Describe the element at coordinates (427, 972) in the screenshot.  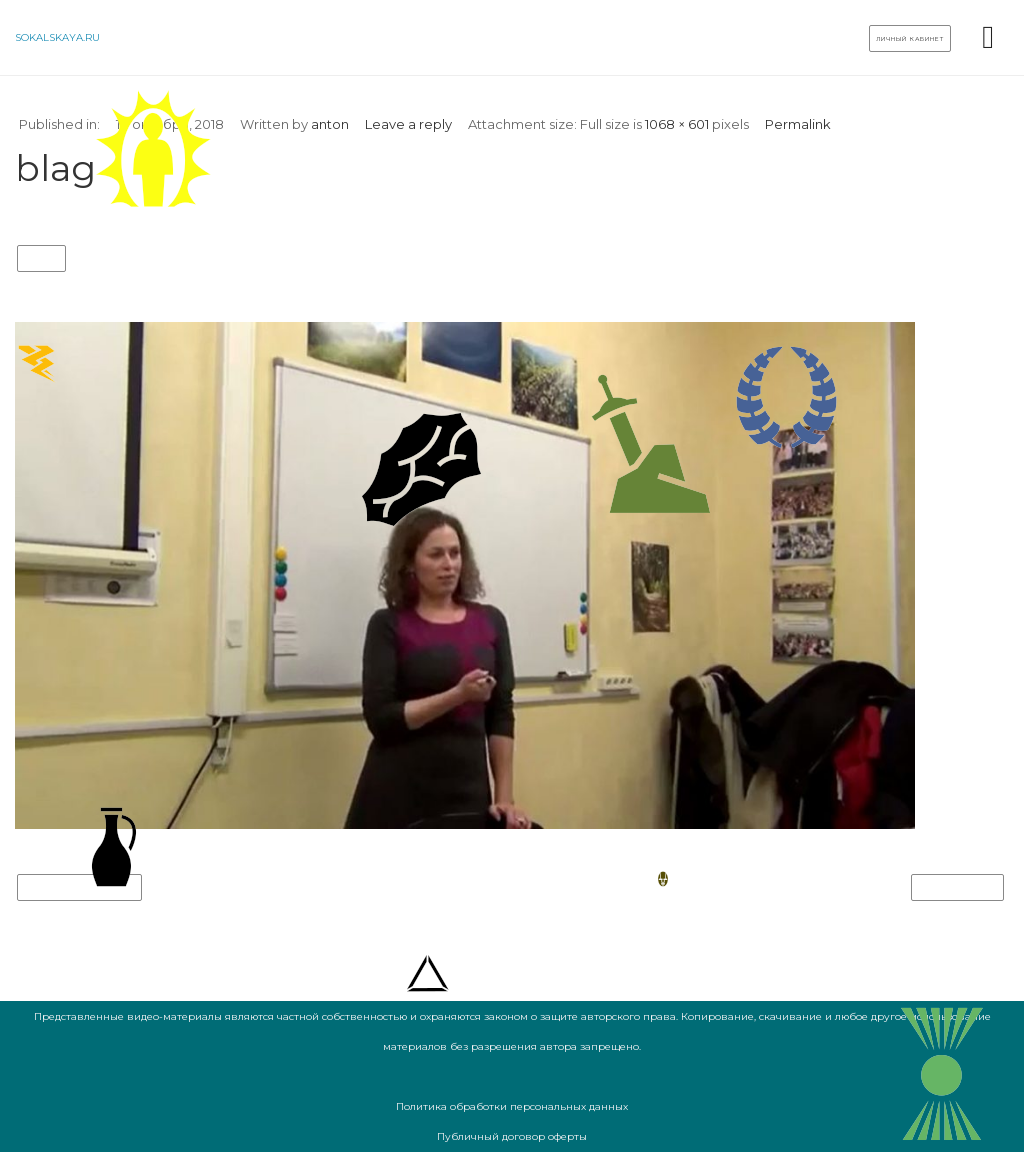
I see `set target or objective marker` at that location.